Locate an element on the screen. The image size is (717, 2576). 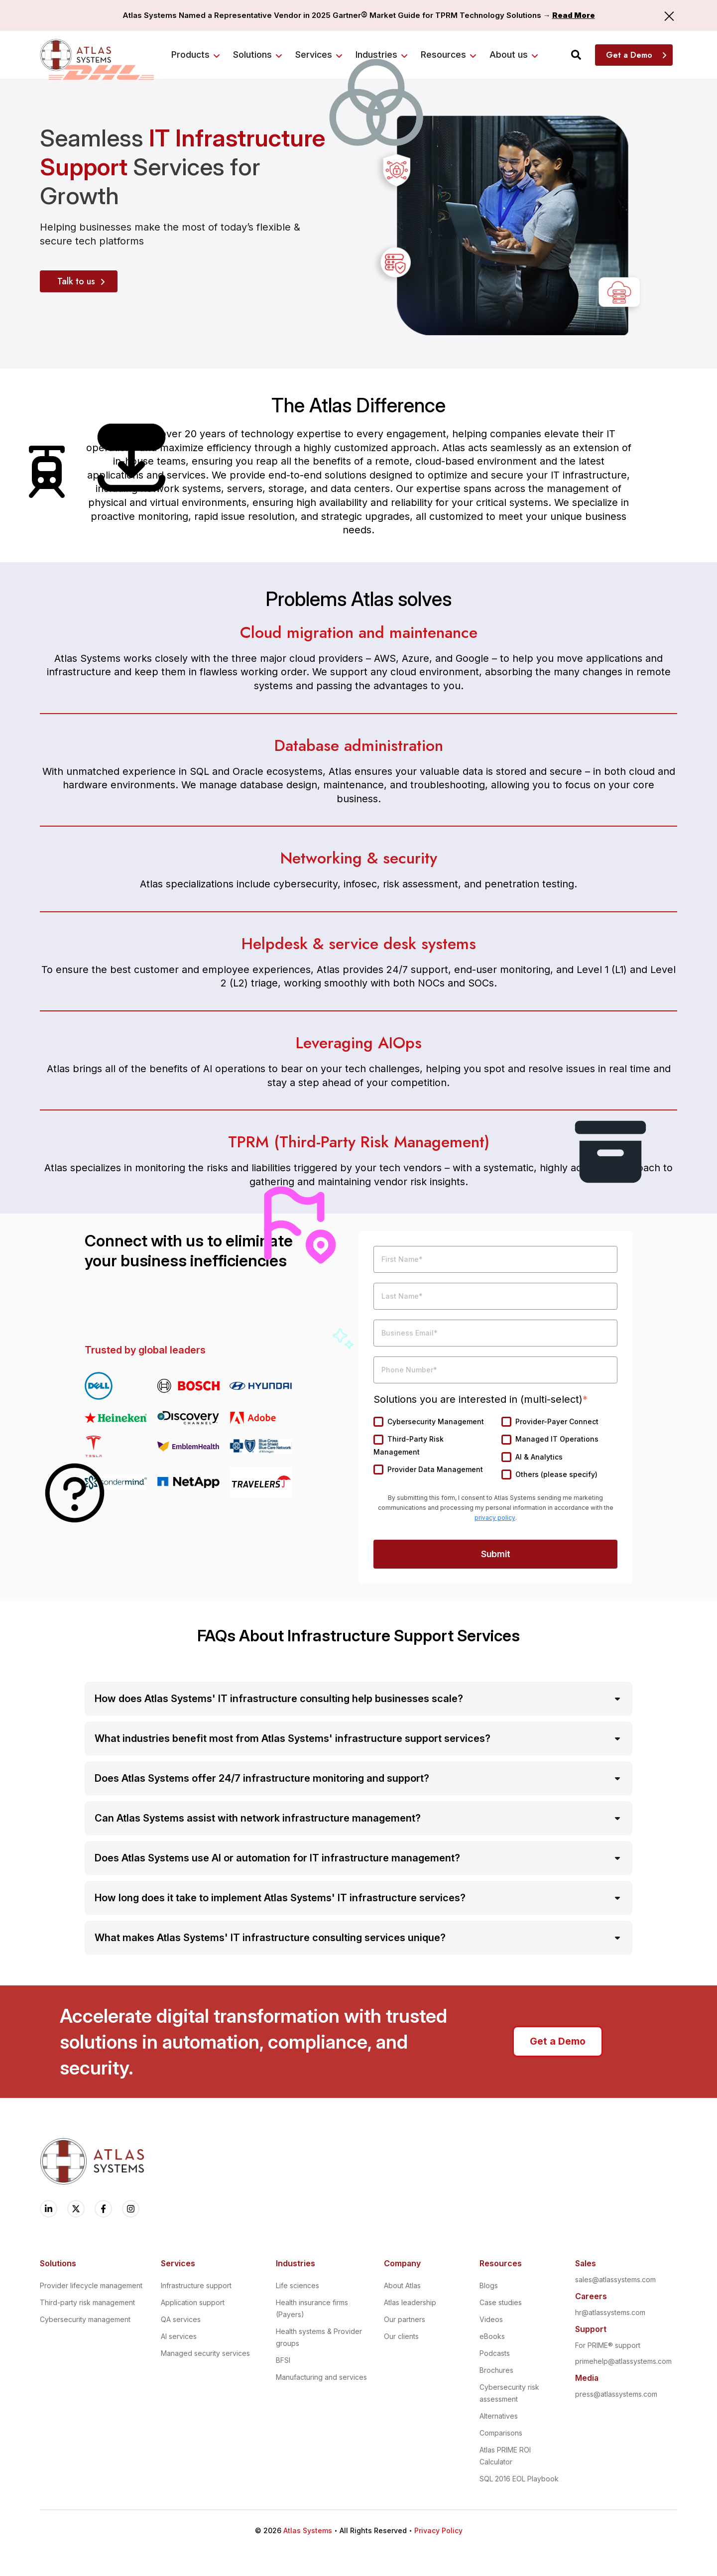
move element to bottom of layout is located at coordinates (131, 458).